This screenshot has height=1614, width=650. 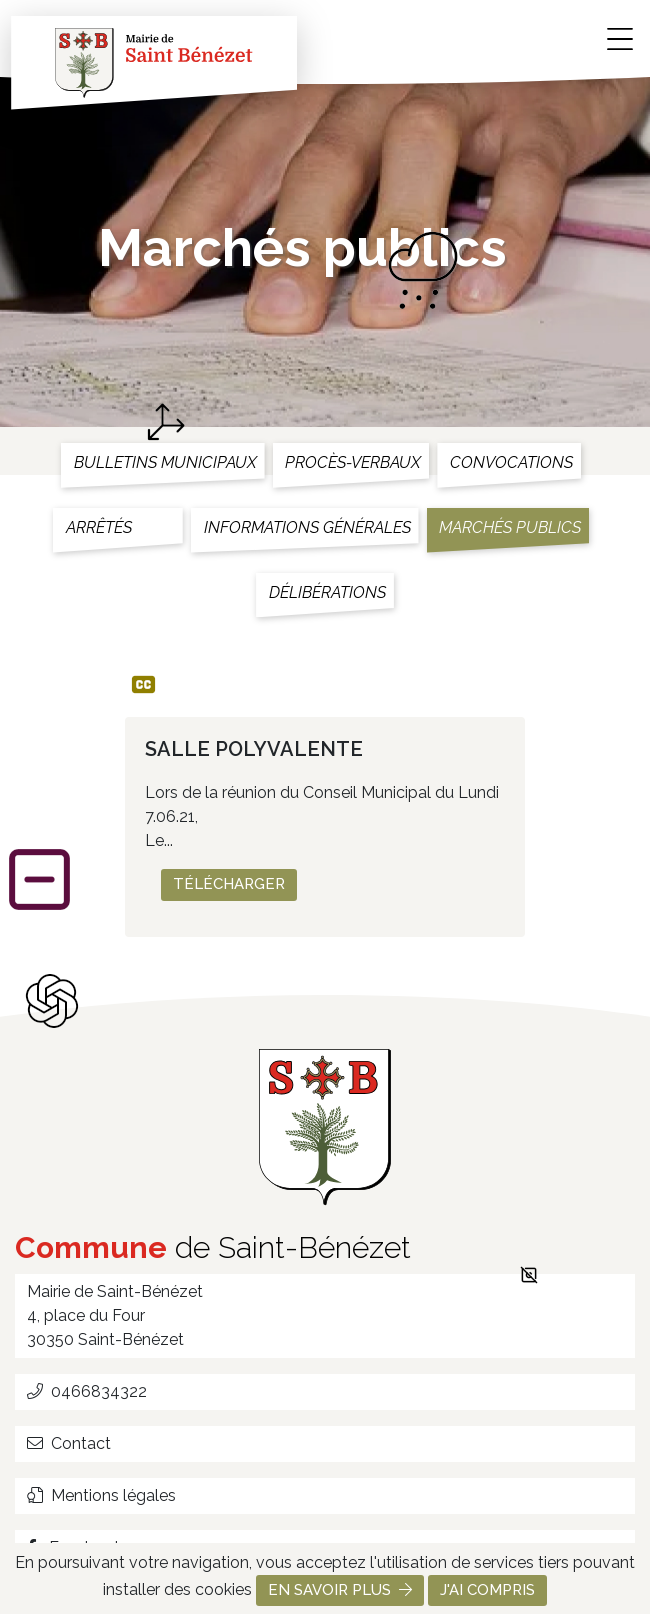 I want to click on indicates snowy weather conditions, so click(x=423, y=269).